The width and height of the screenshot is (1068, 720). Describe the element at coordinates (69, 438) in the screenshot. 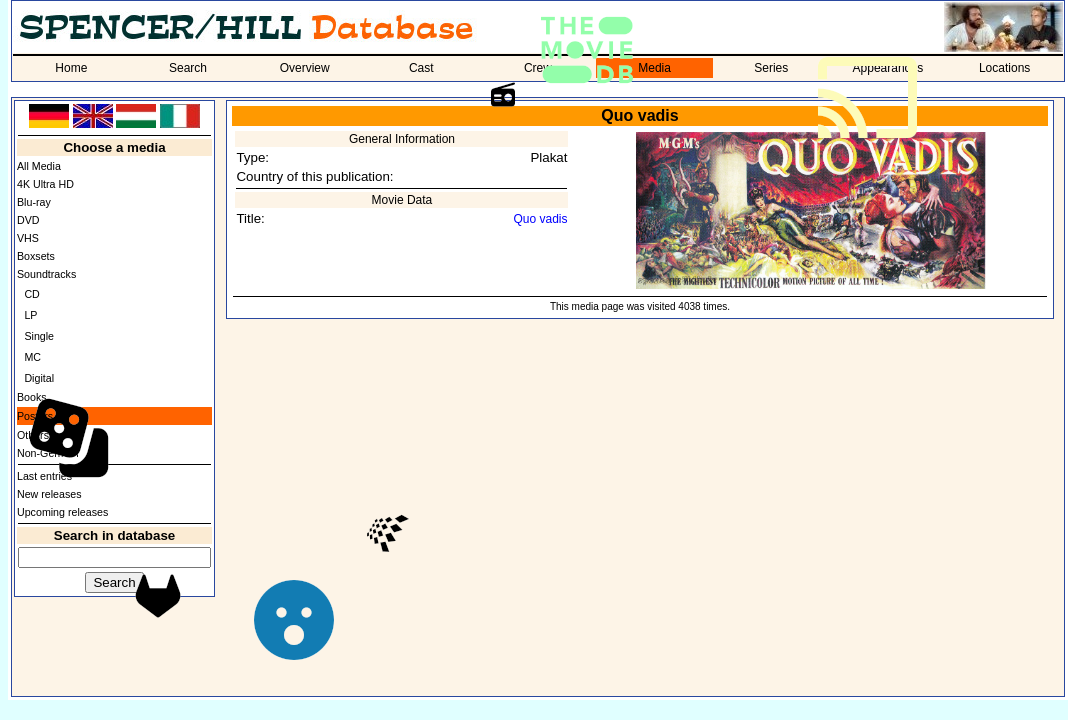

I see `randomize or shuffle content` at that location.